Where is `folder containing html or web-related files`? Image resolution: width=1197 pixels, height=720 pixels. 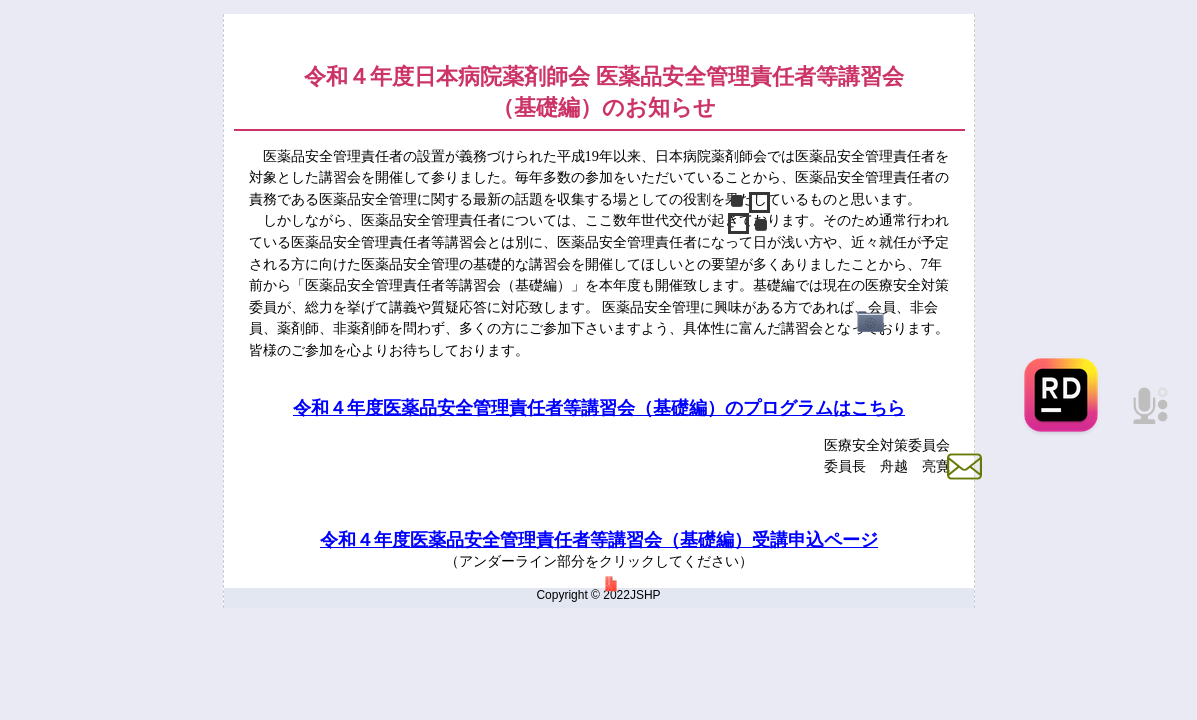
folder containing html or web-related files is located at coordinates (870, 321).